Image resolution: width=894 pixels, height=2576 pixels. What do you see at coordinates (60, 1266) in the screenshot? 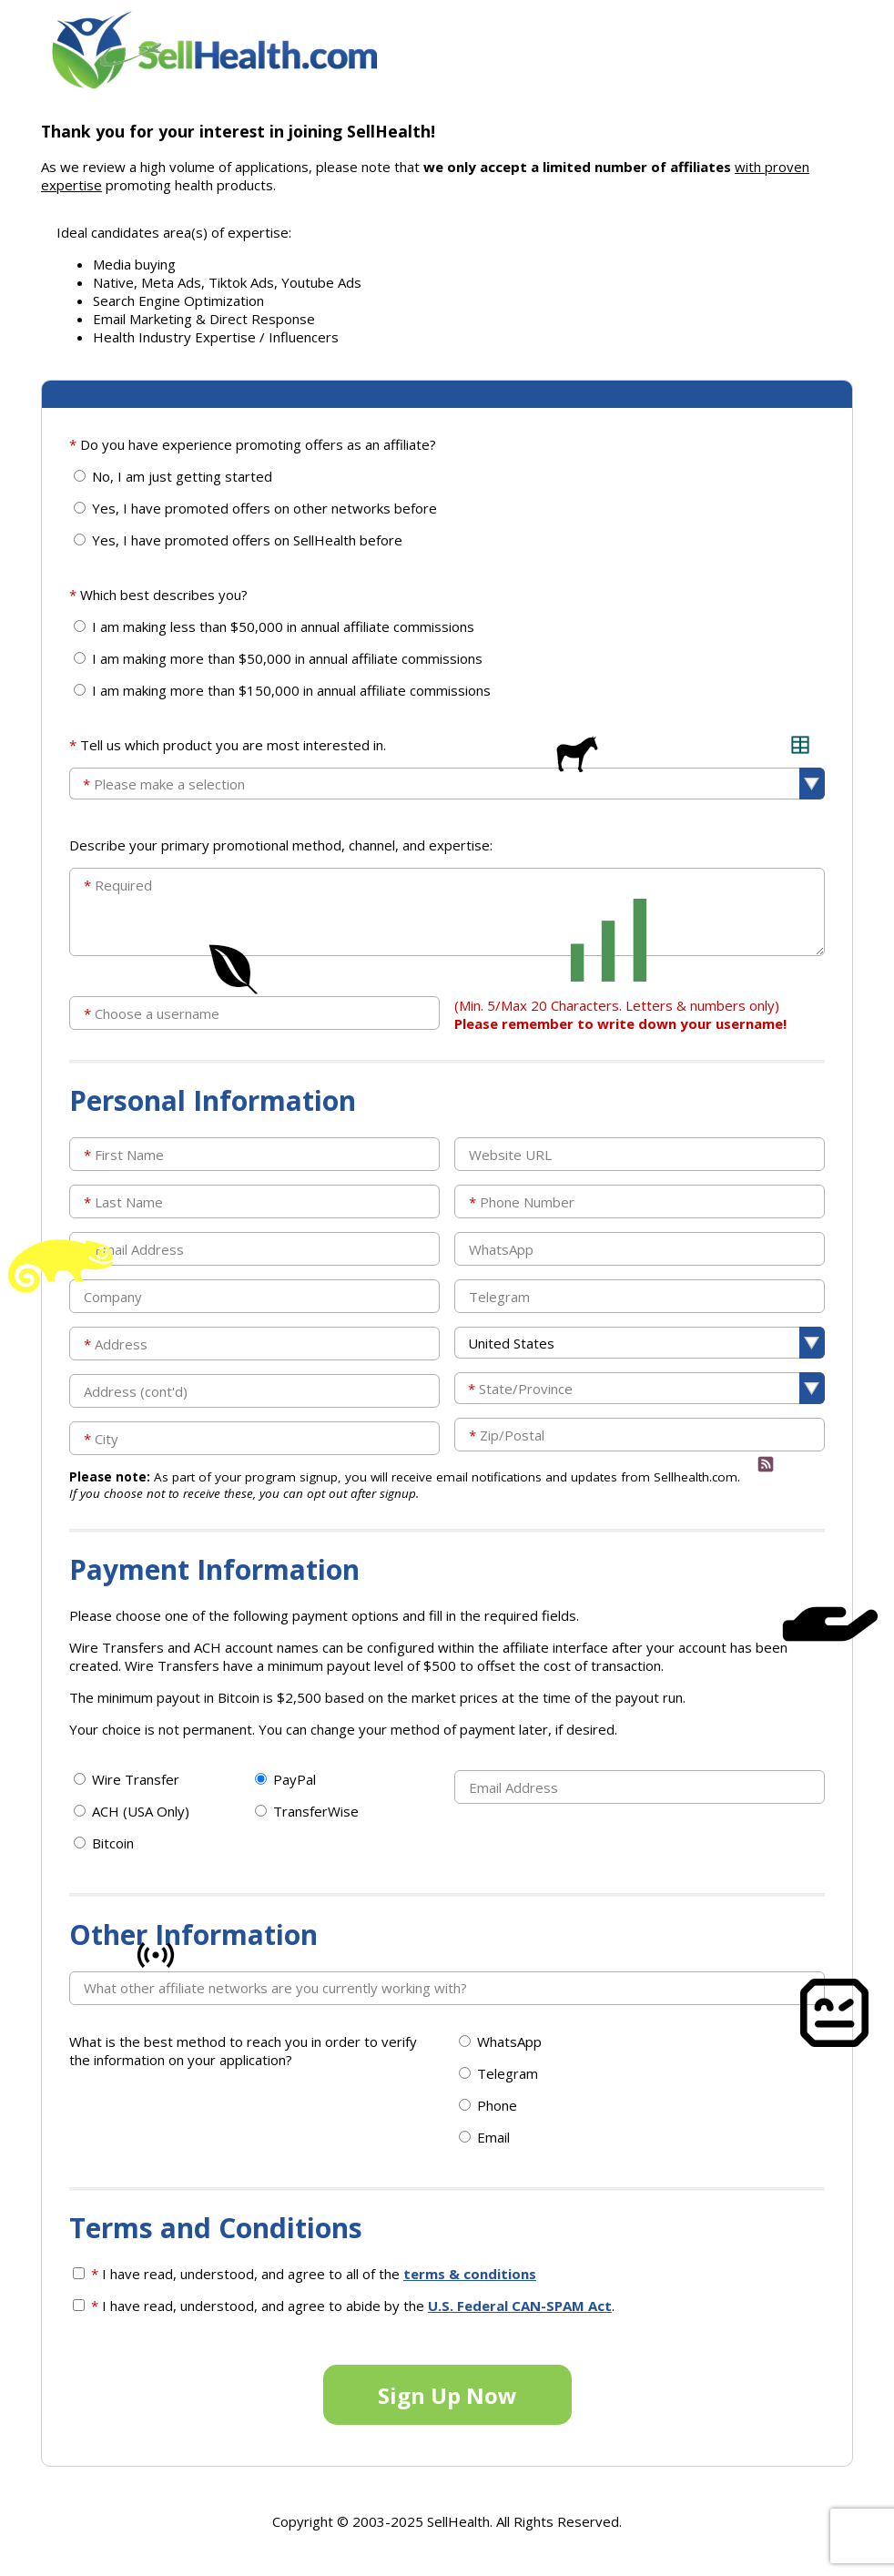
I see `openSUSE Linux distribution logo` at bounding box center [60, 1266].